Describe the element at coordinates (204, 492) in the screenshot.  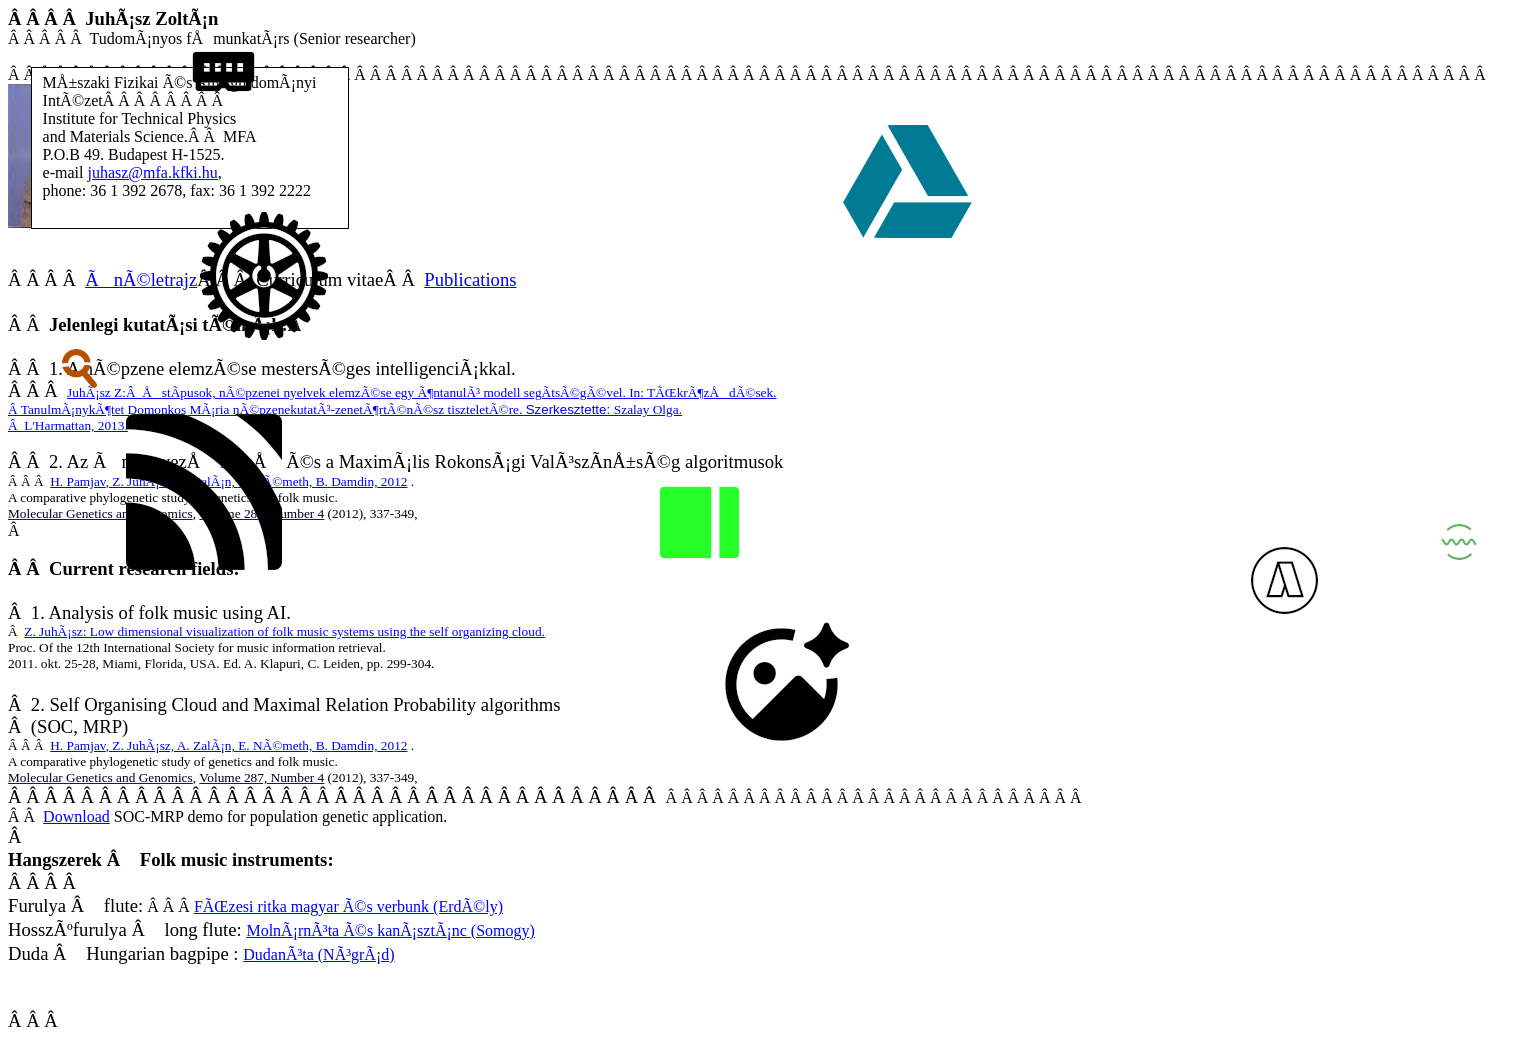
I see `MQTT protocol or messaging service integration` at that location.